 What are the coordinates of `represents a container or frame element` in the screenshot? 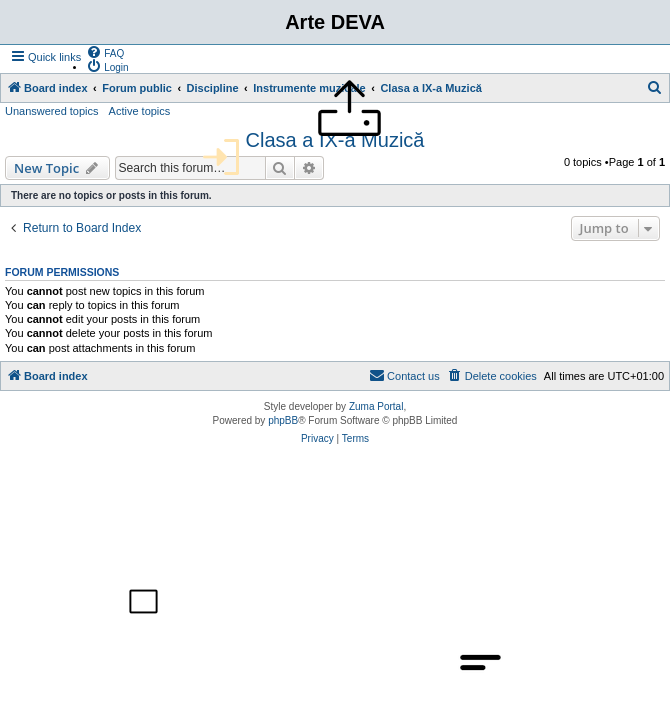 It's located at (143, 601).